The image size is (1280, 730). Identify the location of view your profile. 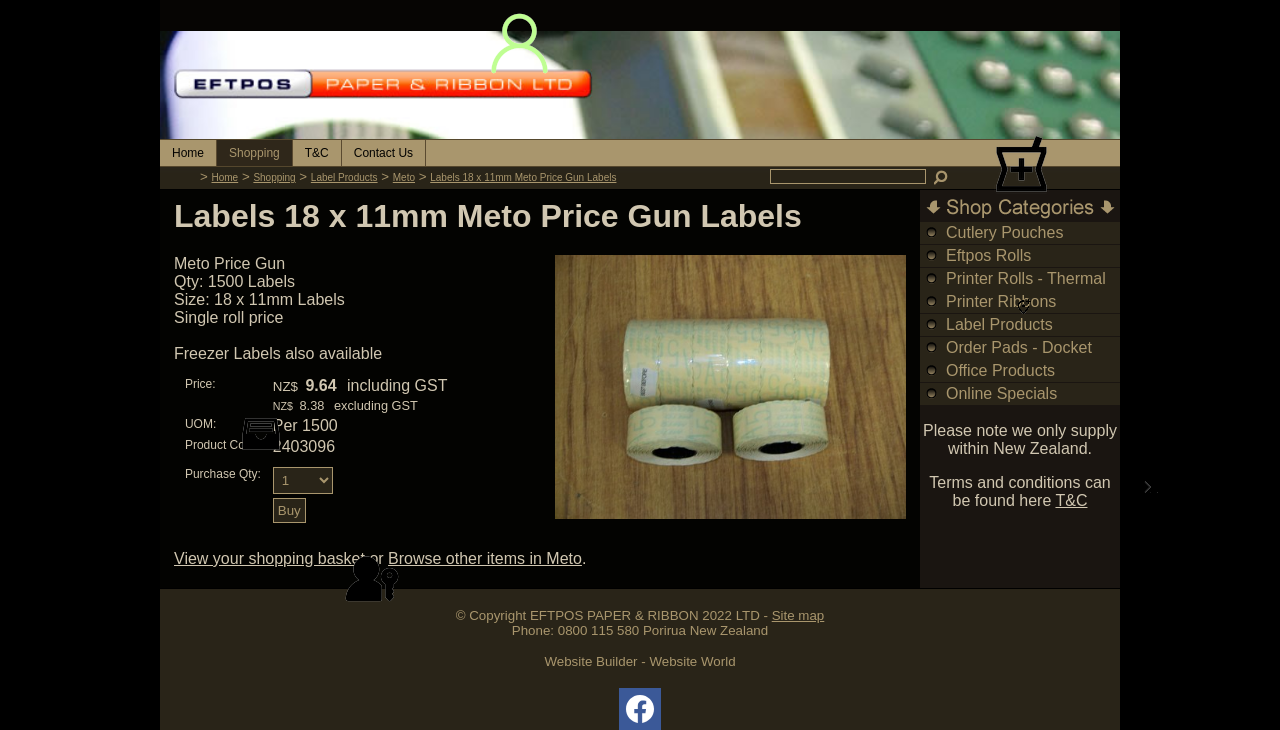
(519, 43).